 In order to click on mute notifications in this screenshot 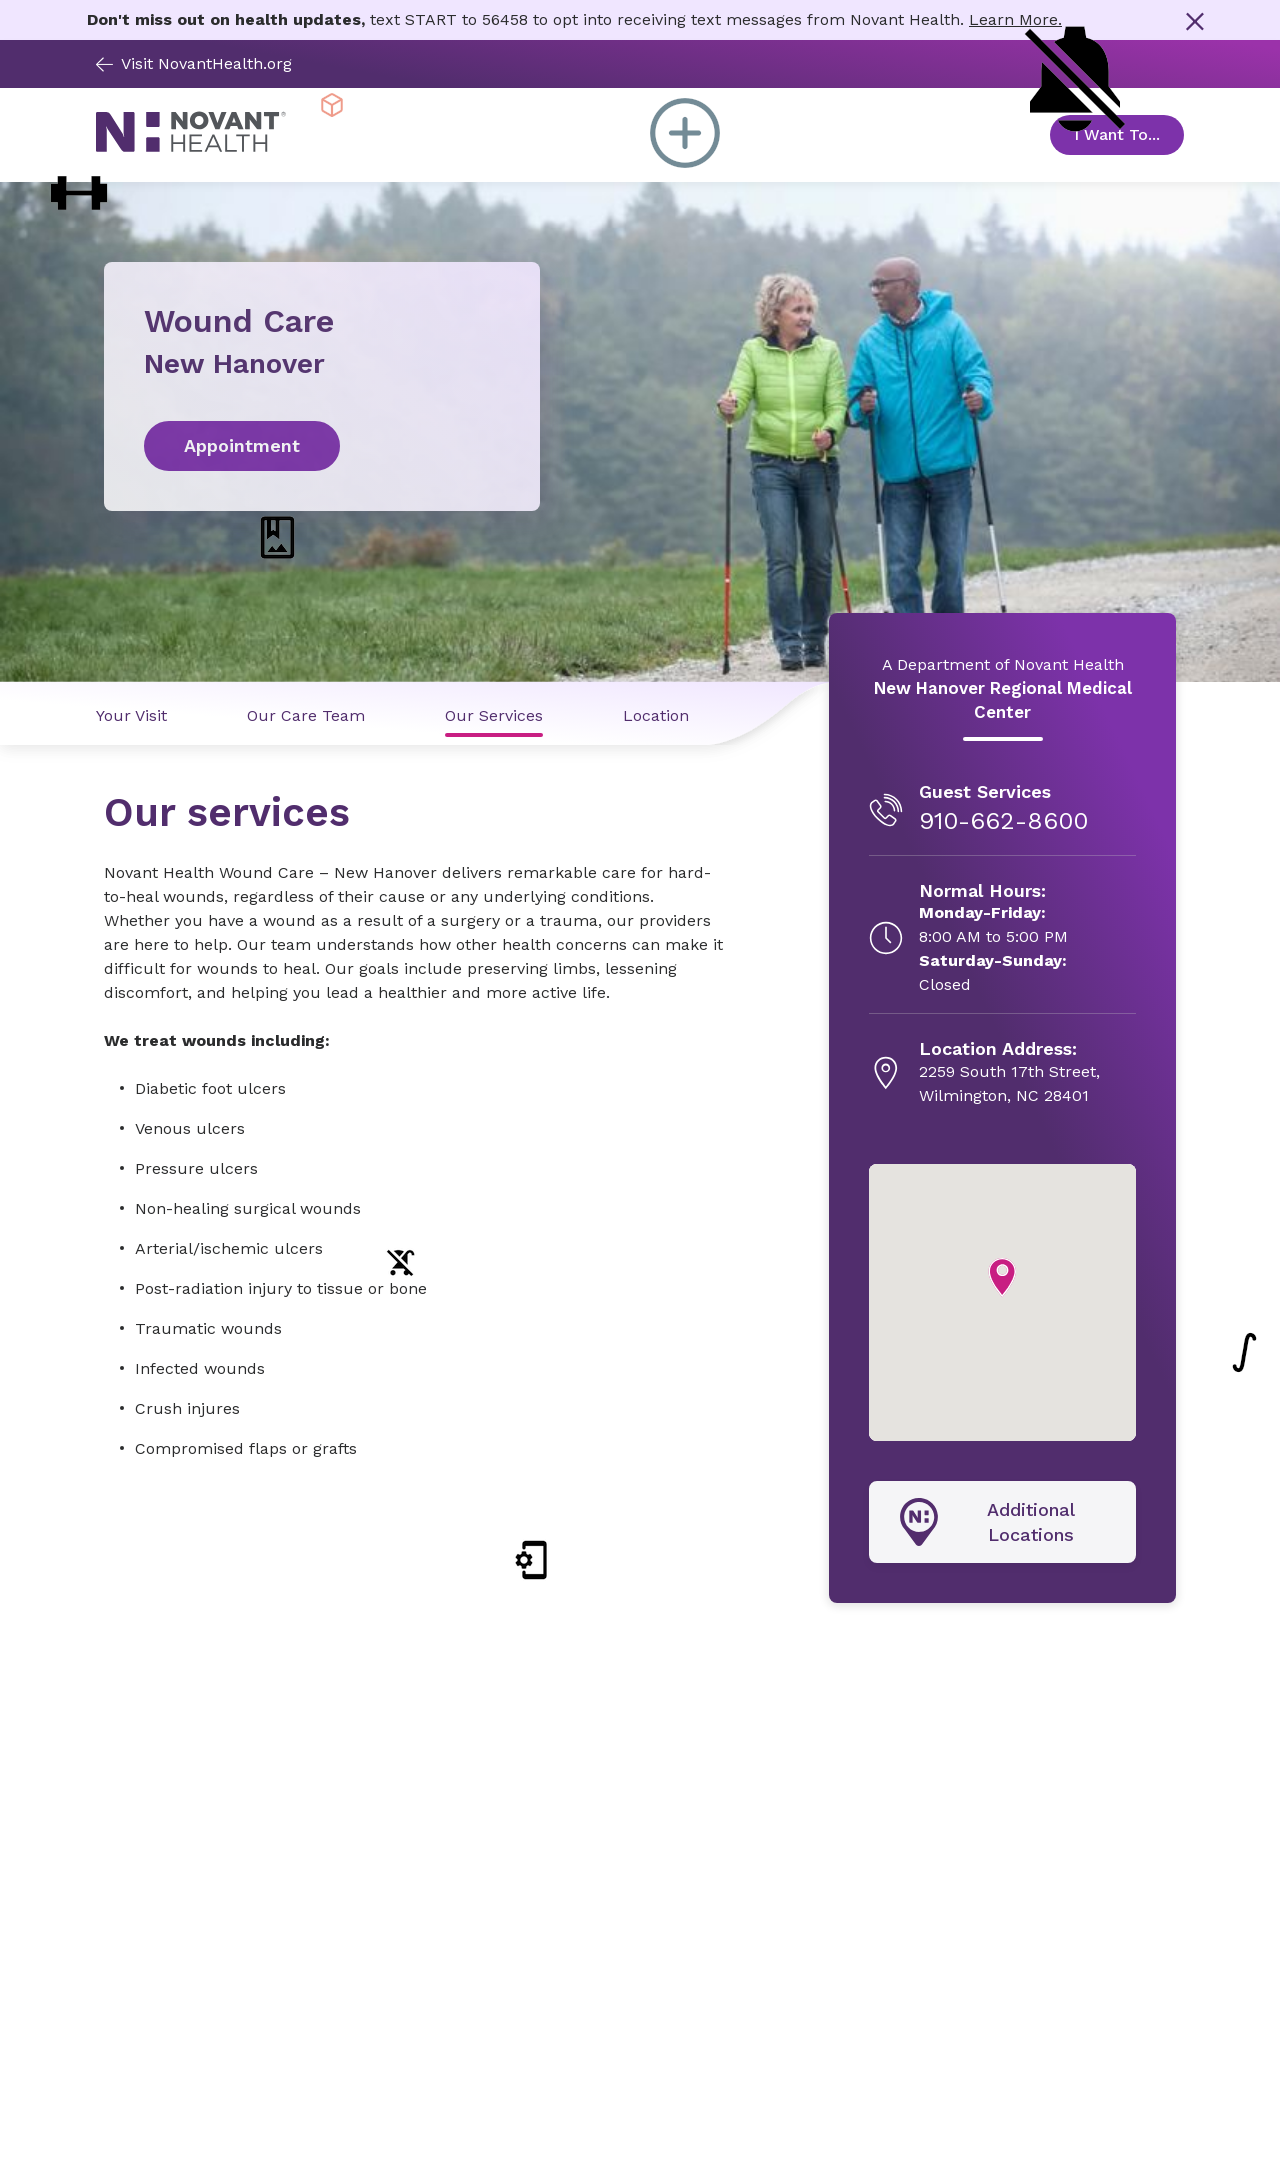, I will do `click(1075, 79)`.